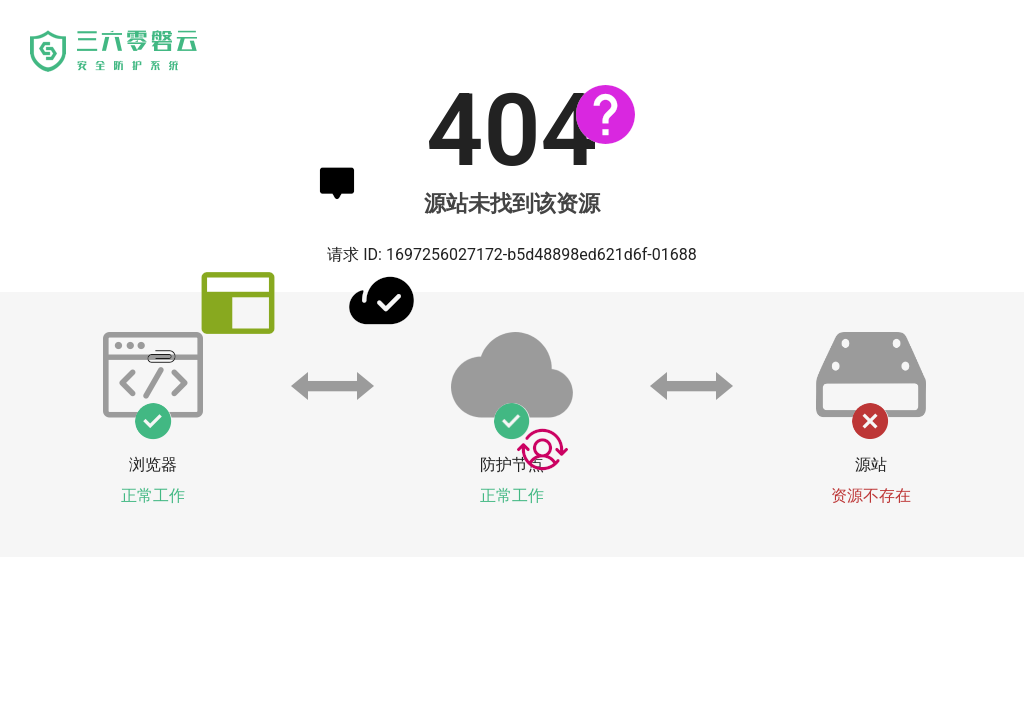 This screenshot has width=1024, height=720. What do you see at coordinates (337, 182) in the screenshot?
I see `open chat or messaging` at bounding box center [337, 182].